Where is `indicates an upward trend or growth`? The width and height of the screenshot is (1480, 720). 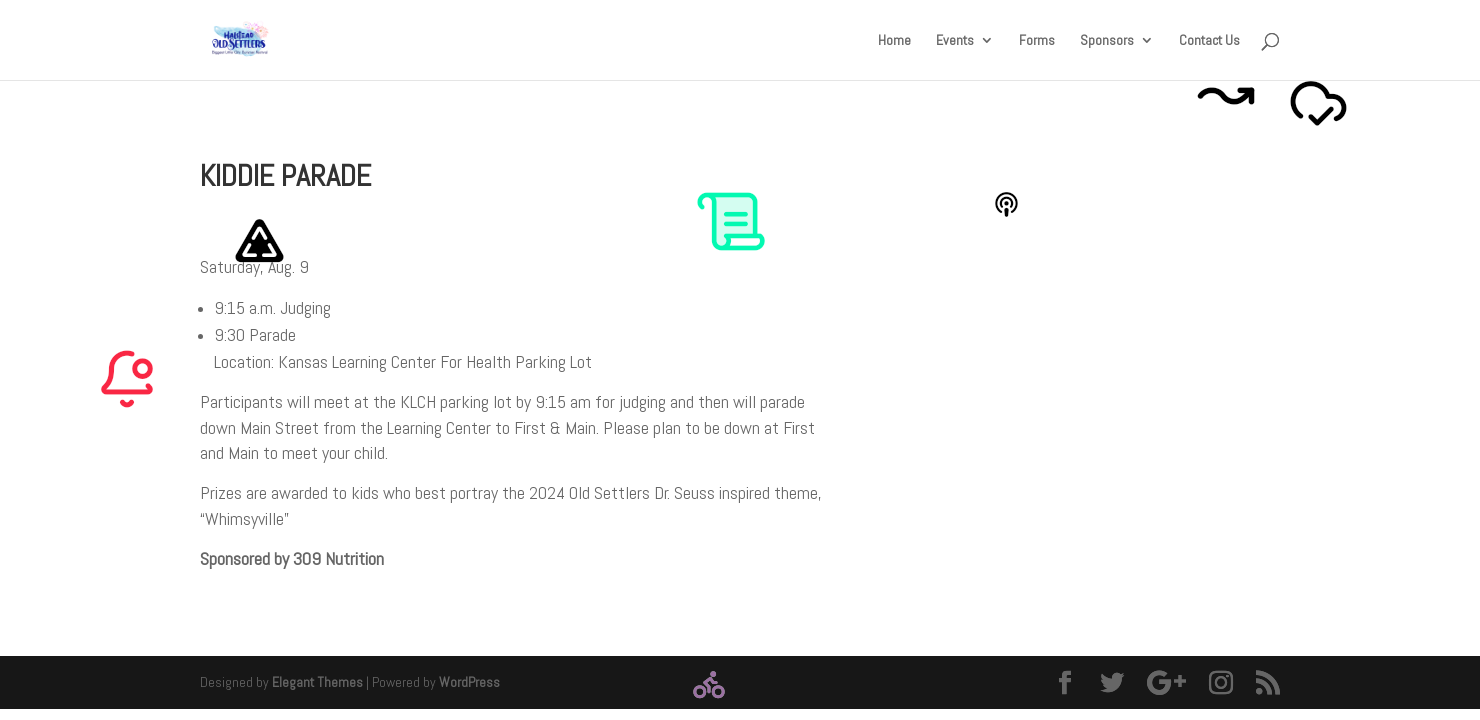 indicates an upward trend or growth is located at coordinates (1226, 96).